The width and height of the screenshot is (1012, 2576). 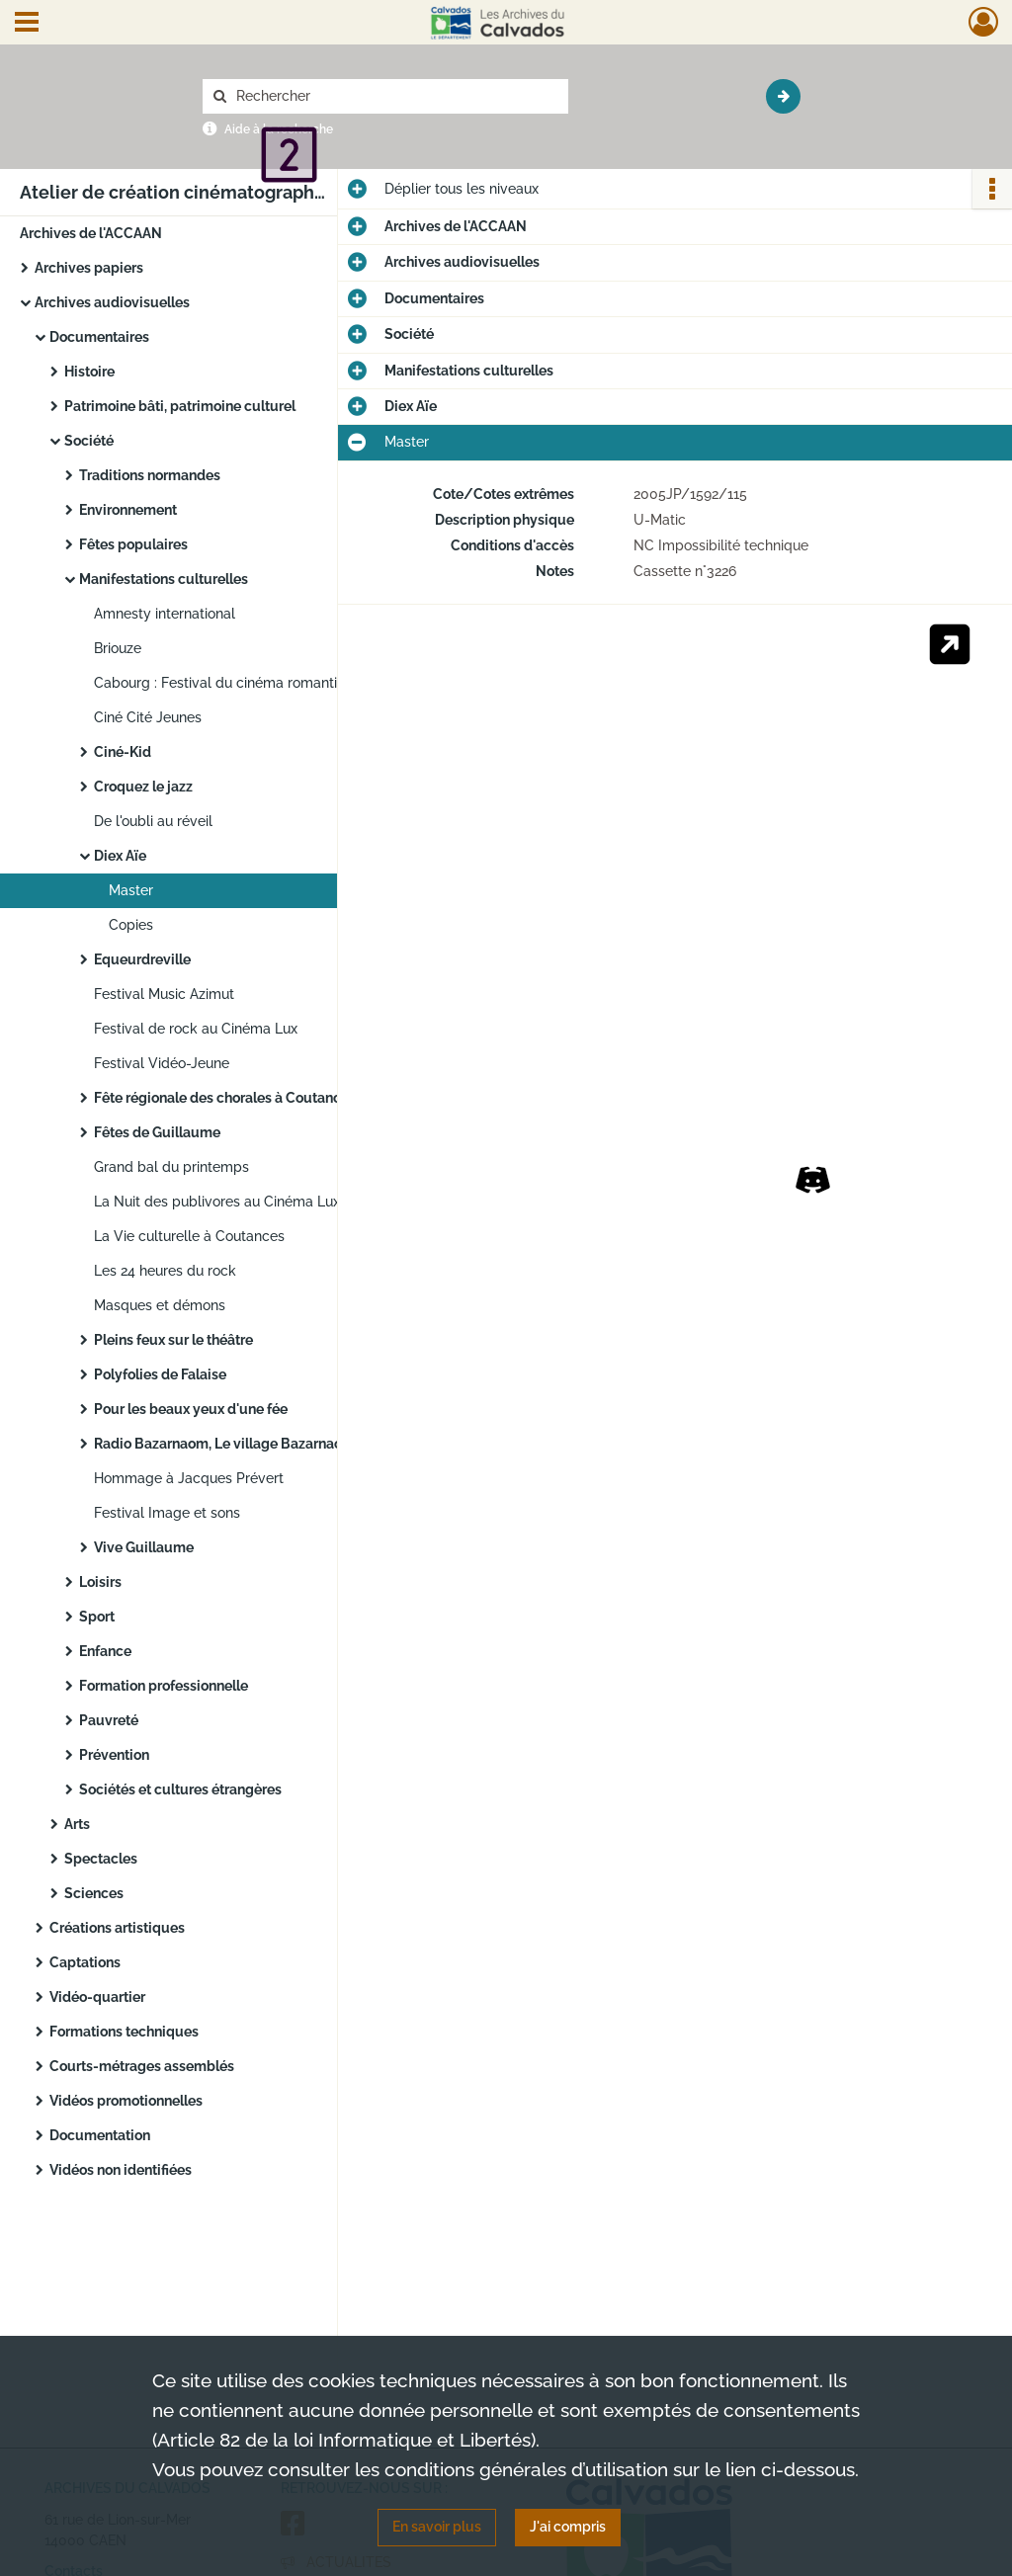 I want to click on select option number two, so click(x=289, y=154).